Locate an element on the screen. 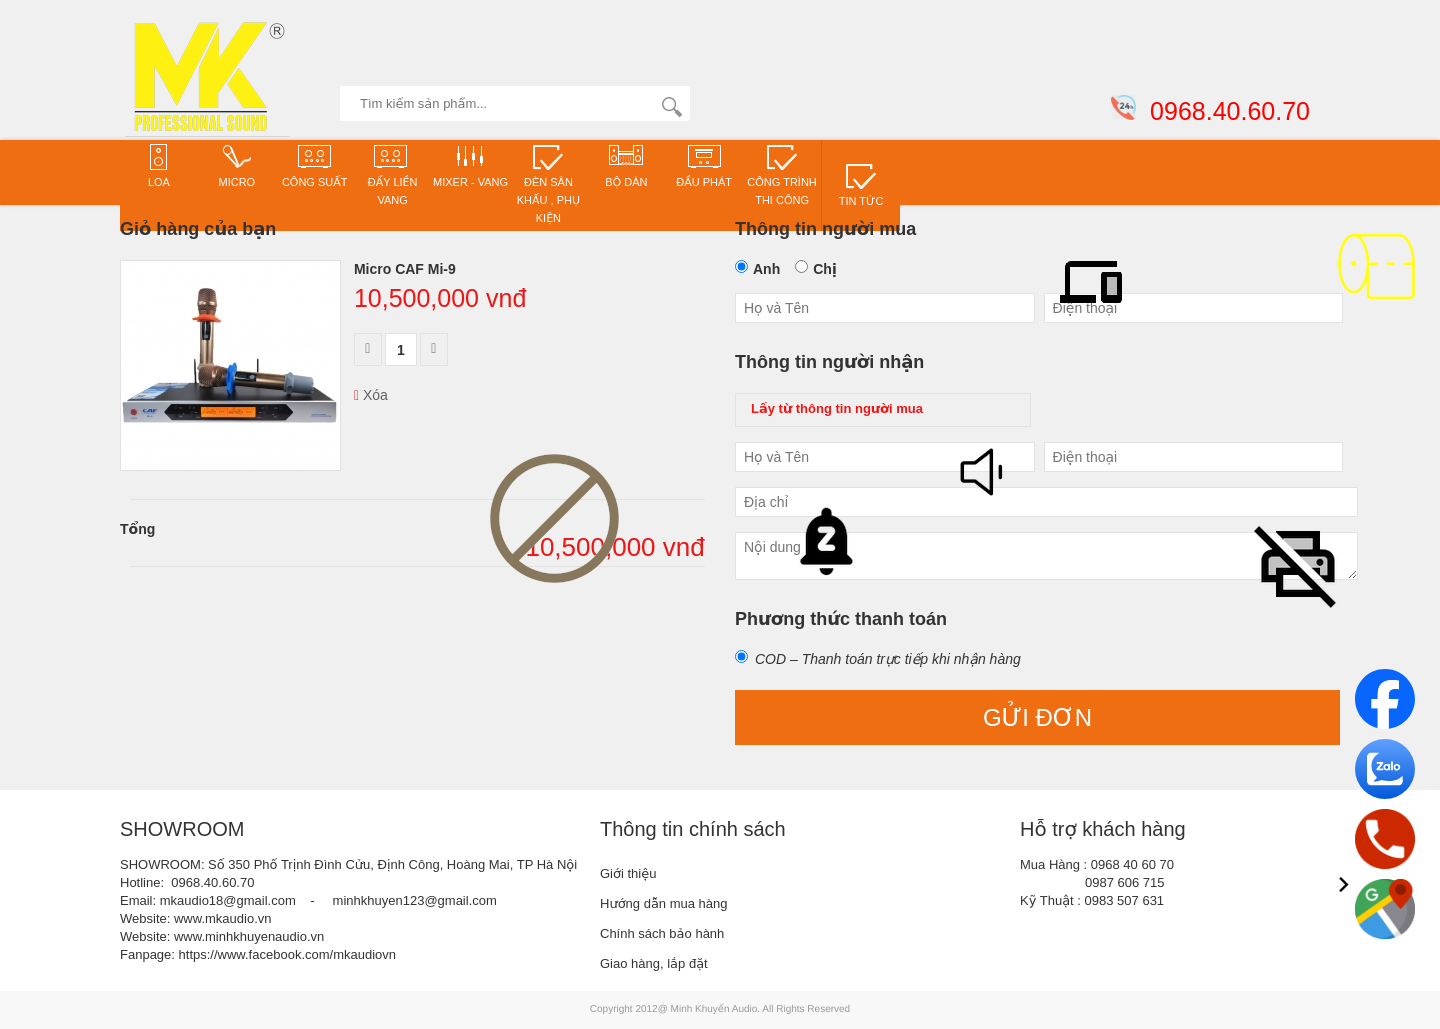 The image size is (1440, 1029). navigate to the next item or page is located at coordinates (1343, 884).